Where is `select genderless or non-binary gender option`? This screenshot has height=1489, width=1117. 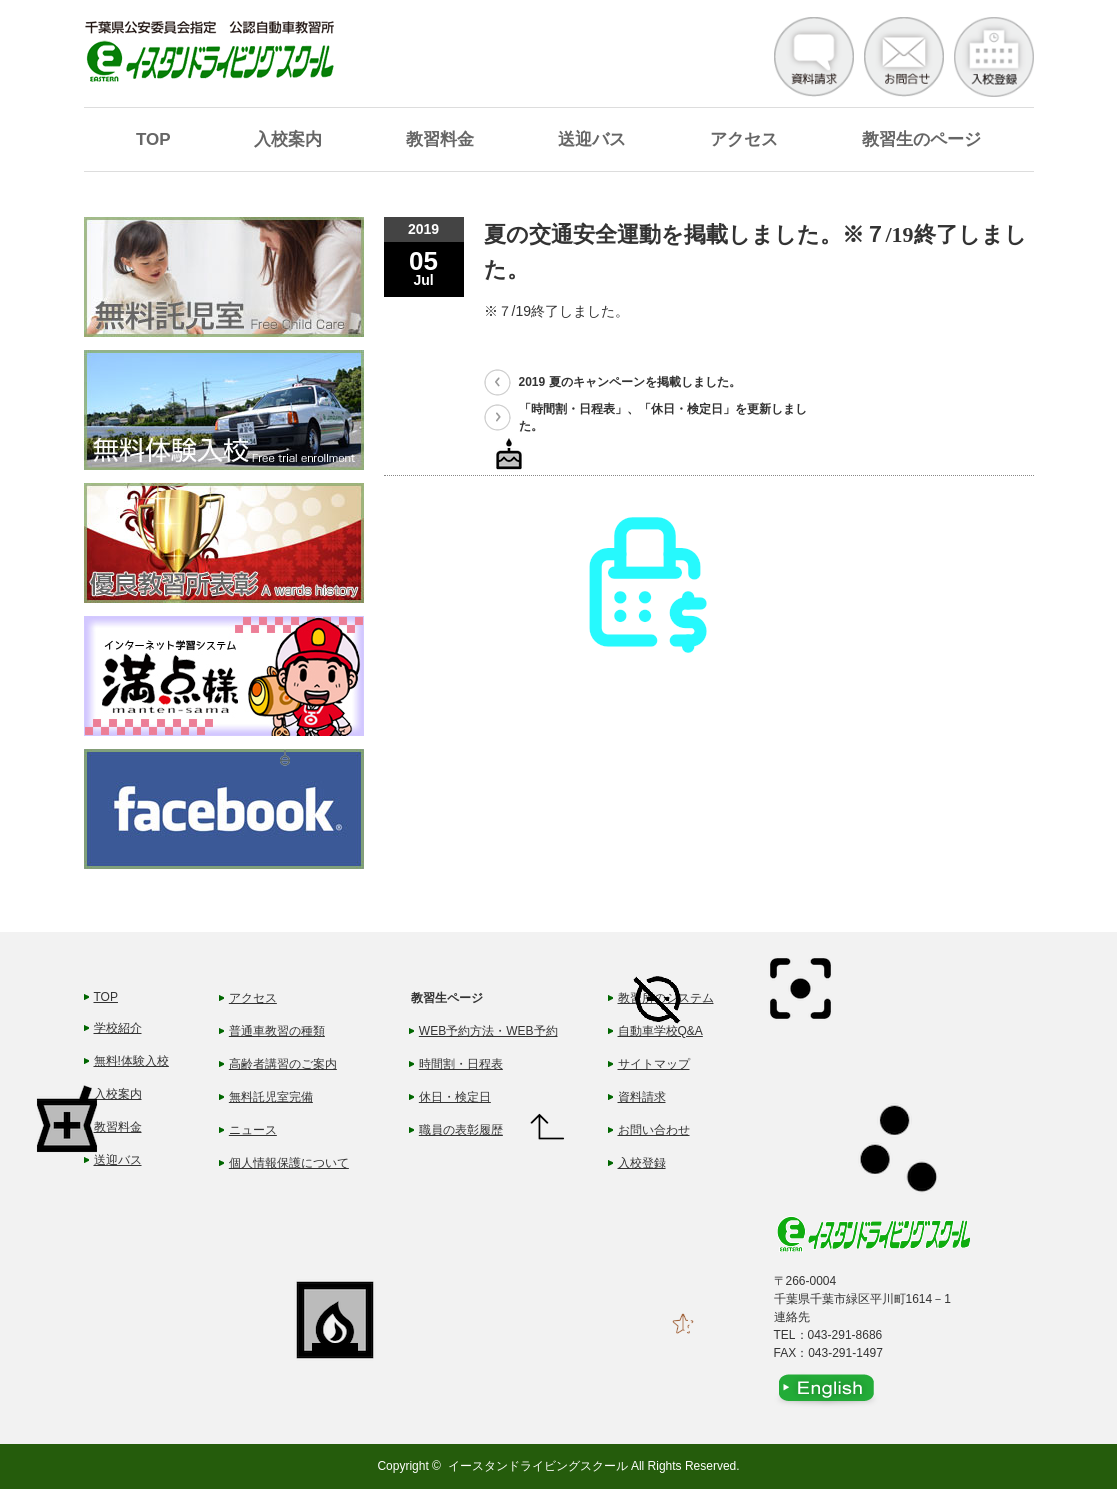 select genderless or non-binary gender option is located at coordinates (285, 758).